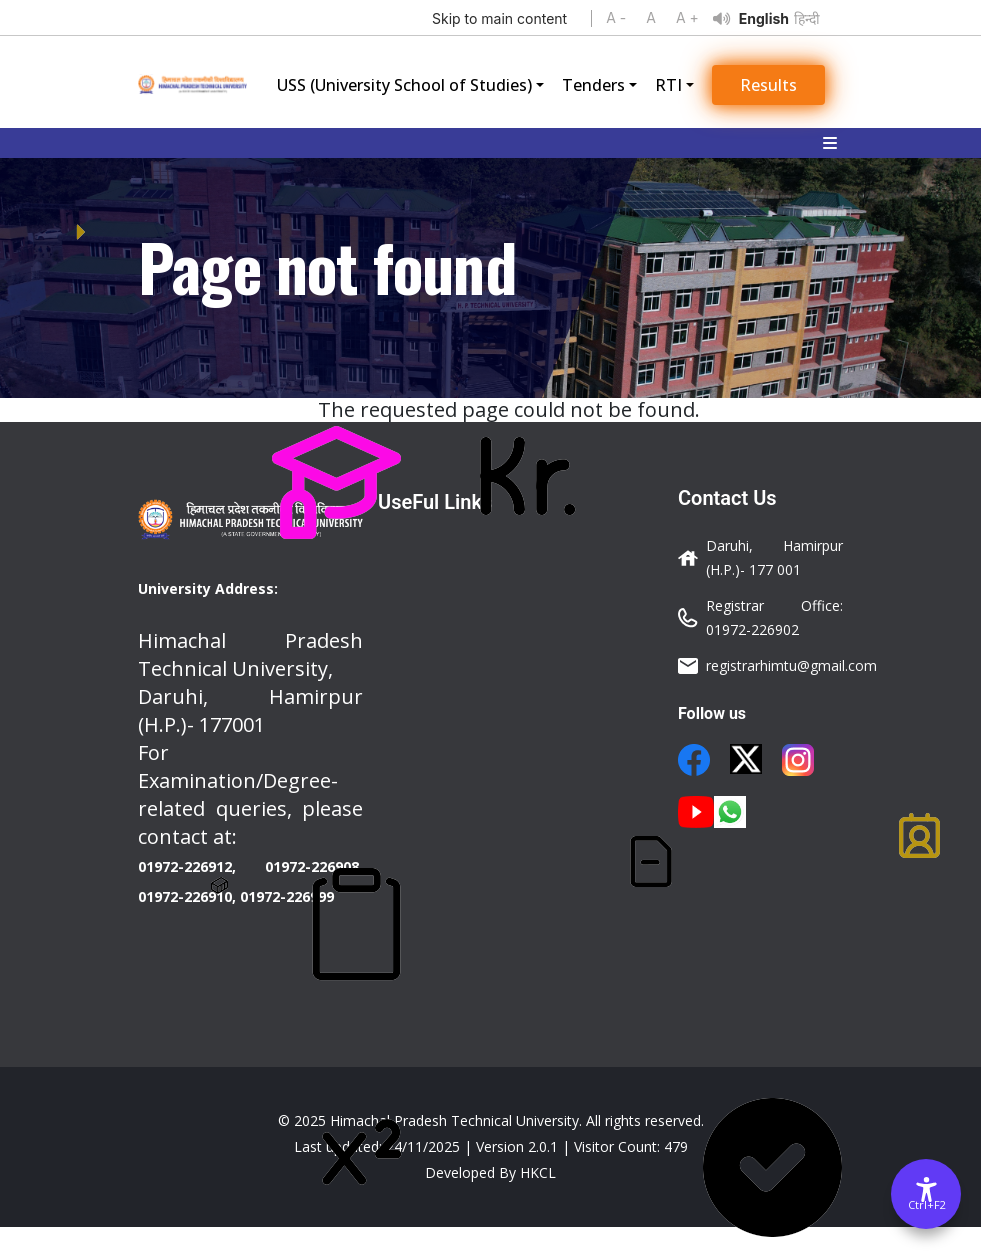  I want to click on indicates danish krone currency, so click(525, 476).